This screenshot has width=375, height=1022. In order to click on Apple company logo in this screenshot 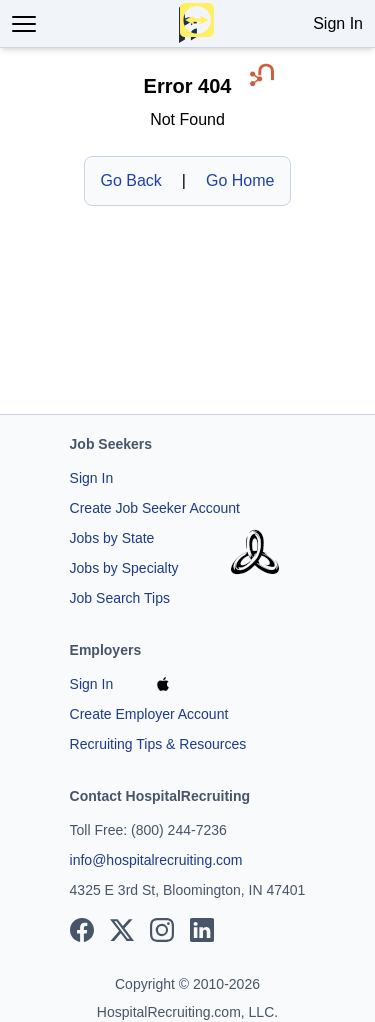, I will do `click(163, 684)`.